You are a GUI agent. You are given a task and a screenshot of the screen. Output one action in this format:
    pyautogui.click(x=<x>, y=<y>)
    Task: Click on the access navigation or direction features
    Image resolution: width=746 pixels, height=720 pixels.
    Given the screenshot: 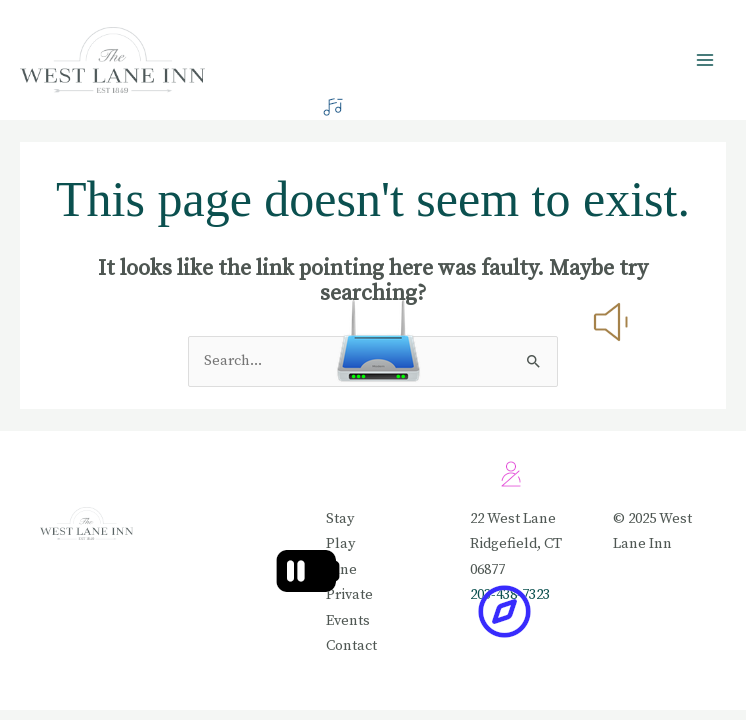 What is the action you would take?
    pyautogui.click(x=504, y=611)
    